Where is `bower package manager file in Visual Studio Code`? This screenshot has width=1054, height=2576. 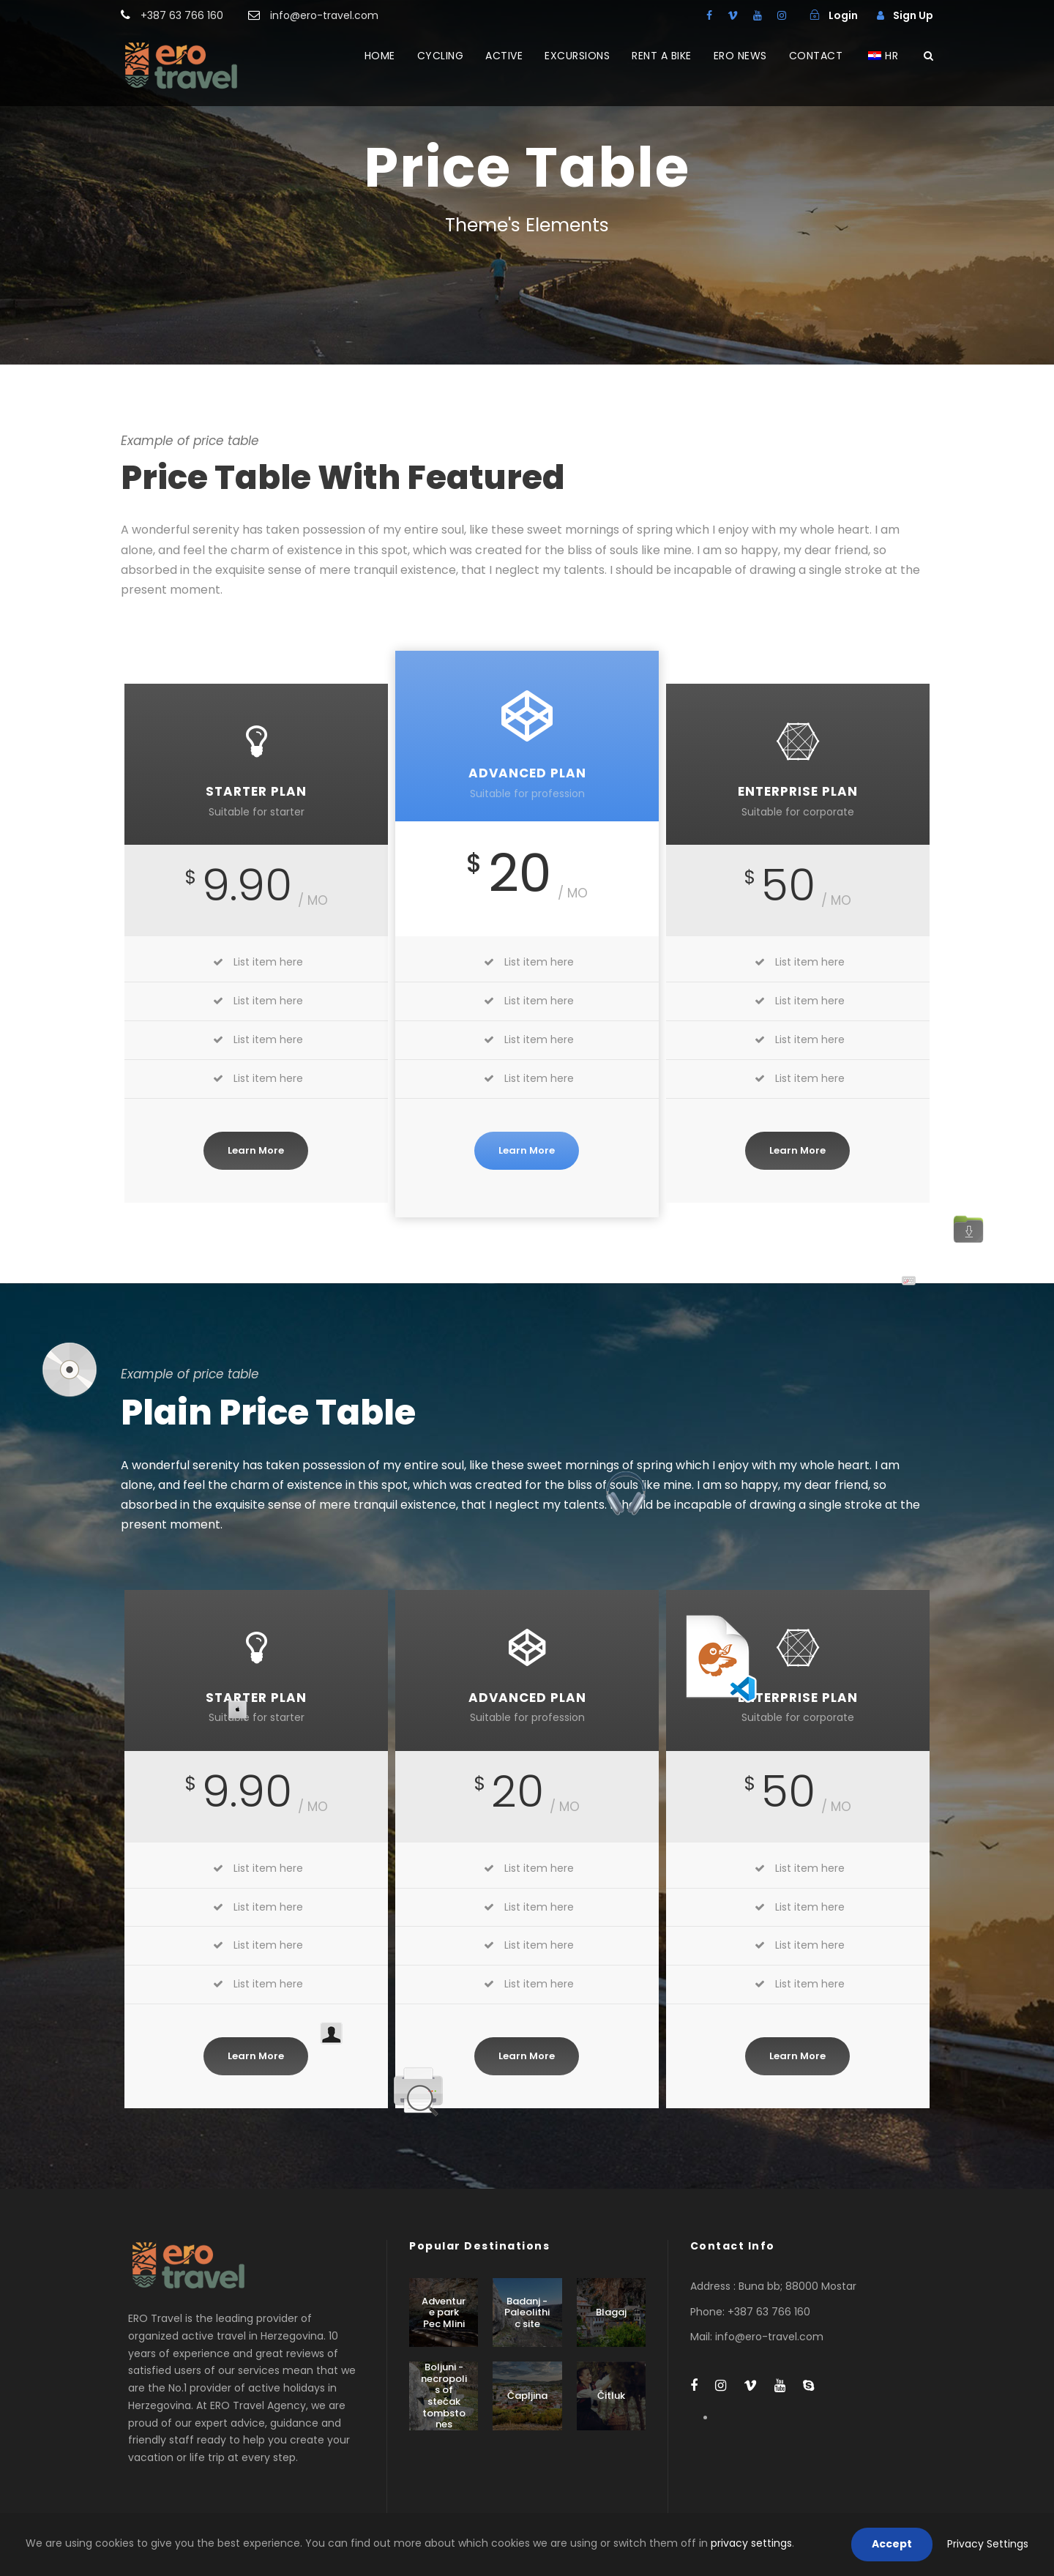 bower package manager file in Visual Studio Code is located at coordinates (717, 1658).